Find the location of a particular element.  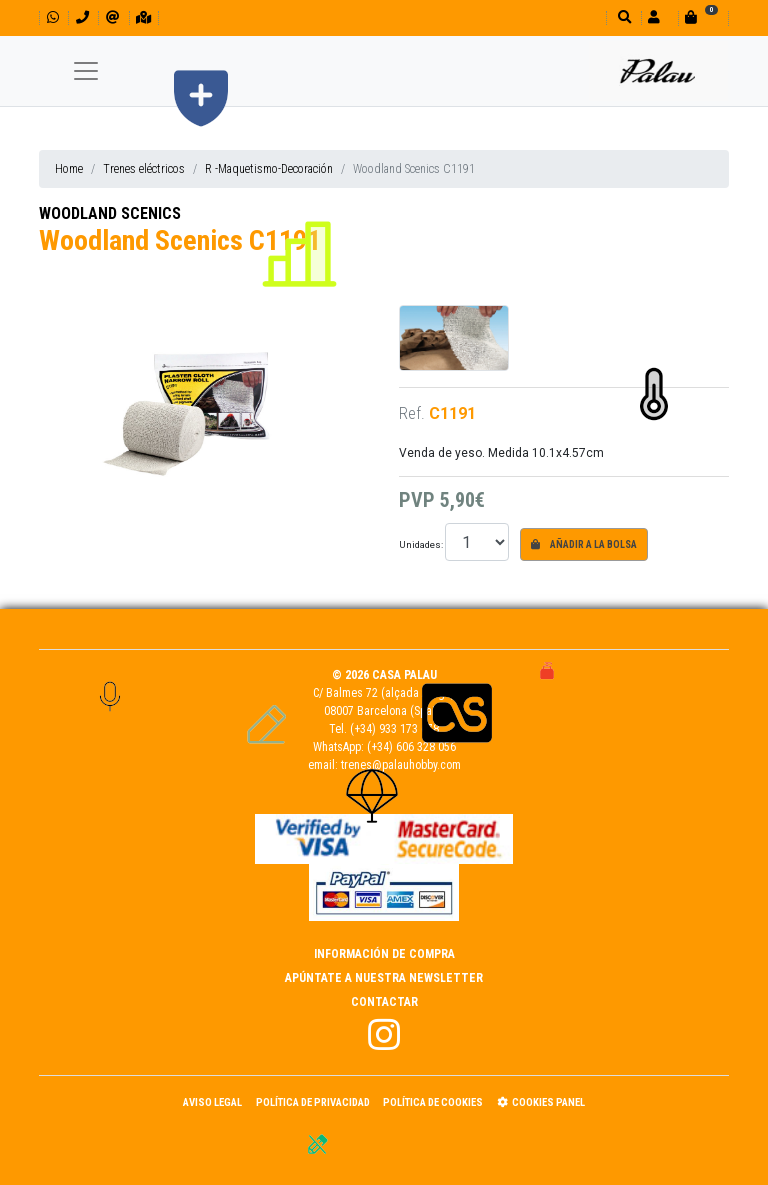

editing is disabled is located at coordinates (317, 1144).